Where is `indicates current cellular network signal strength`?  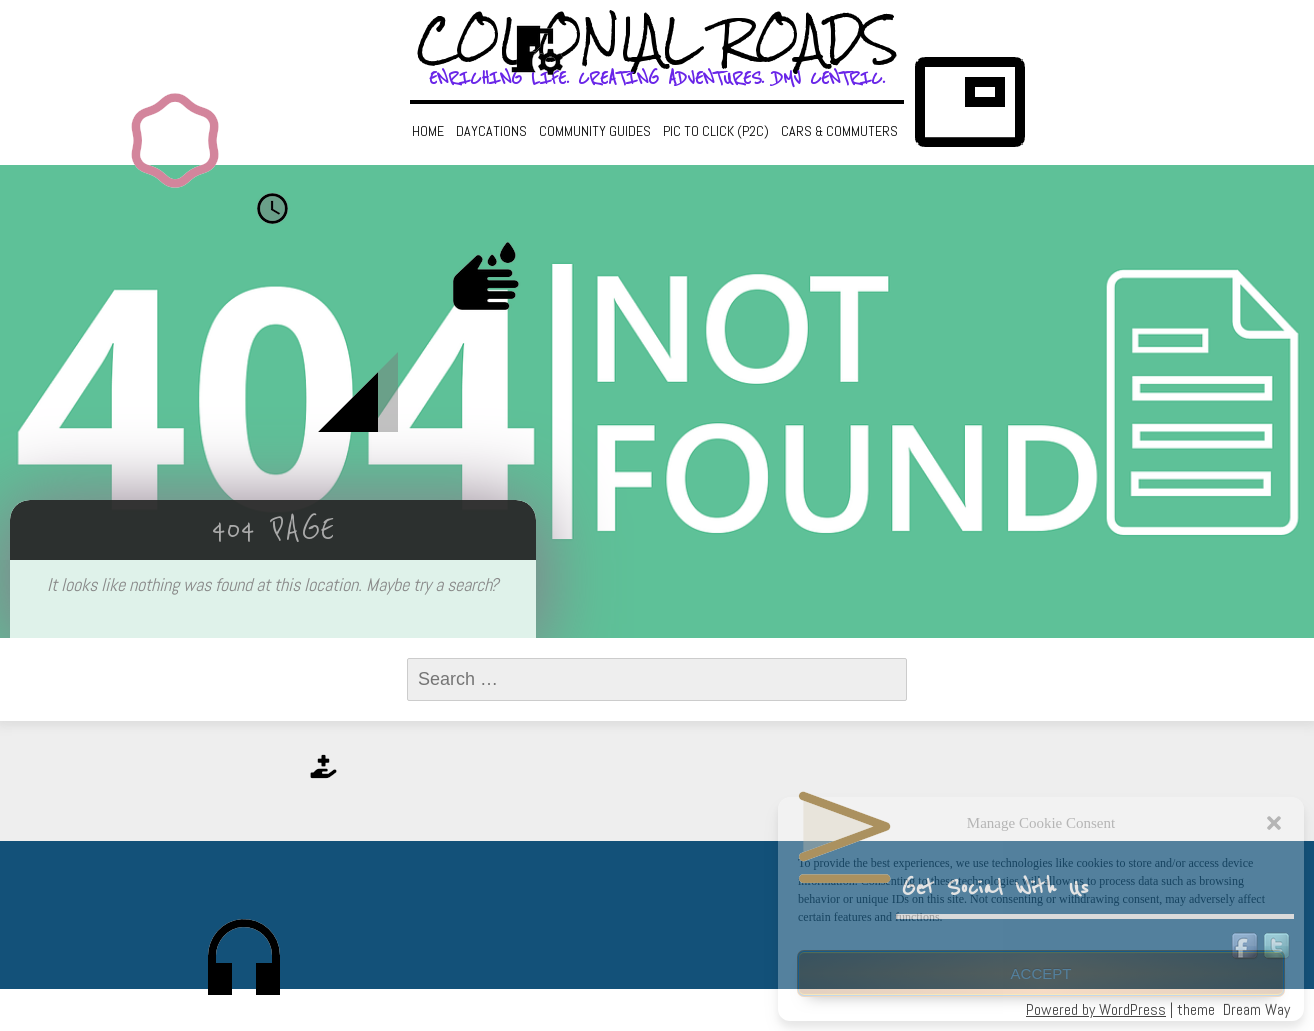
indicates current cellular network signal strength is located at coordinates (358, 392).